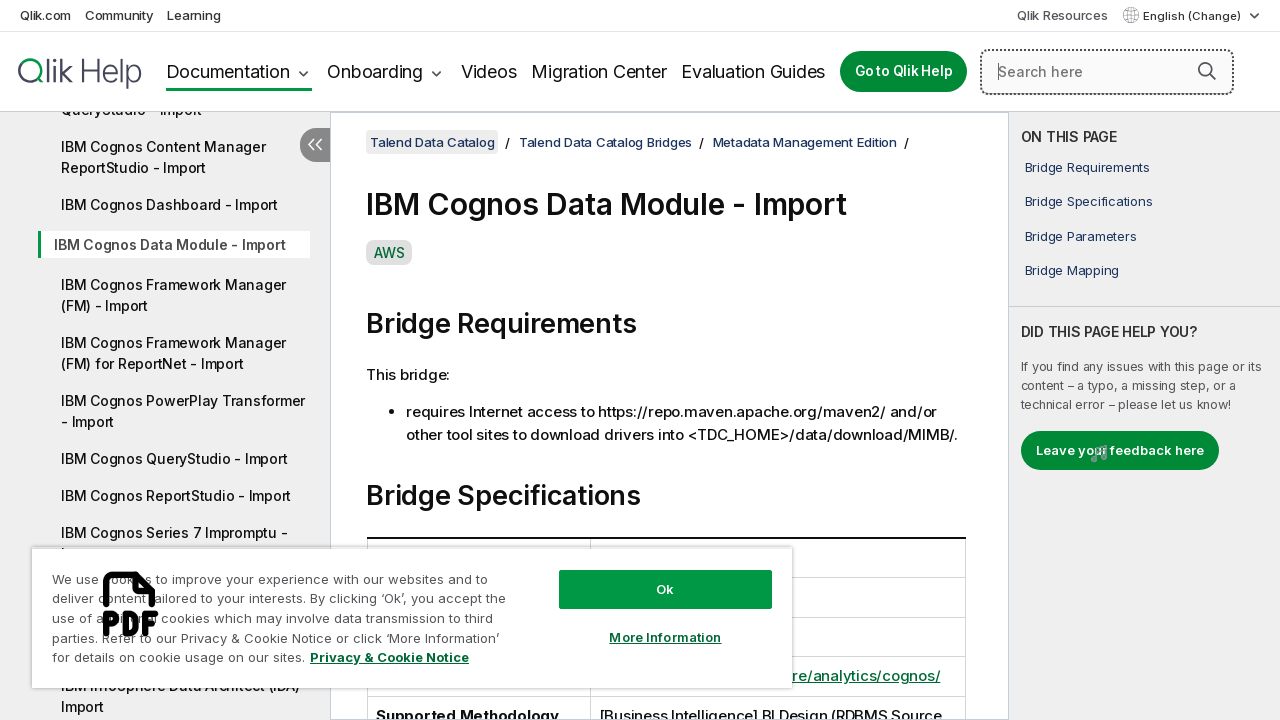  What do you see at coordinates (129, 604) in the screenshot?
I see `indicates a PDF file type` at bounding box center [129, 604].